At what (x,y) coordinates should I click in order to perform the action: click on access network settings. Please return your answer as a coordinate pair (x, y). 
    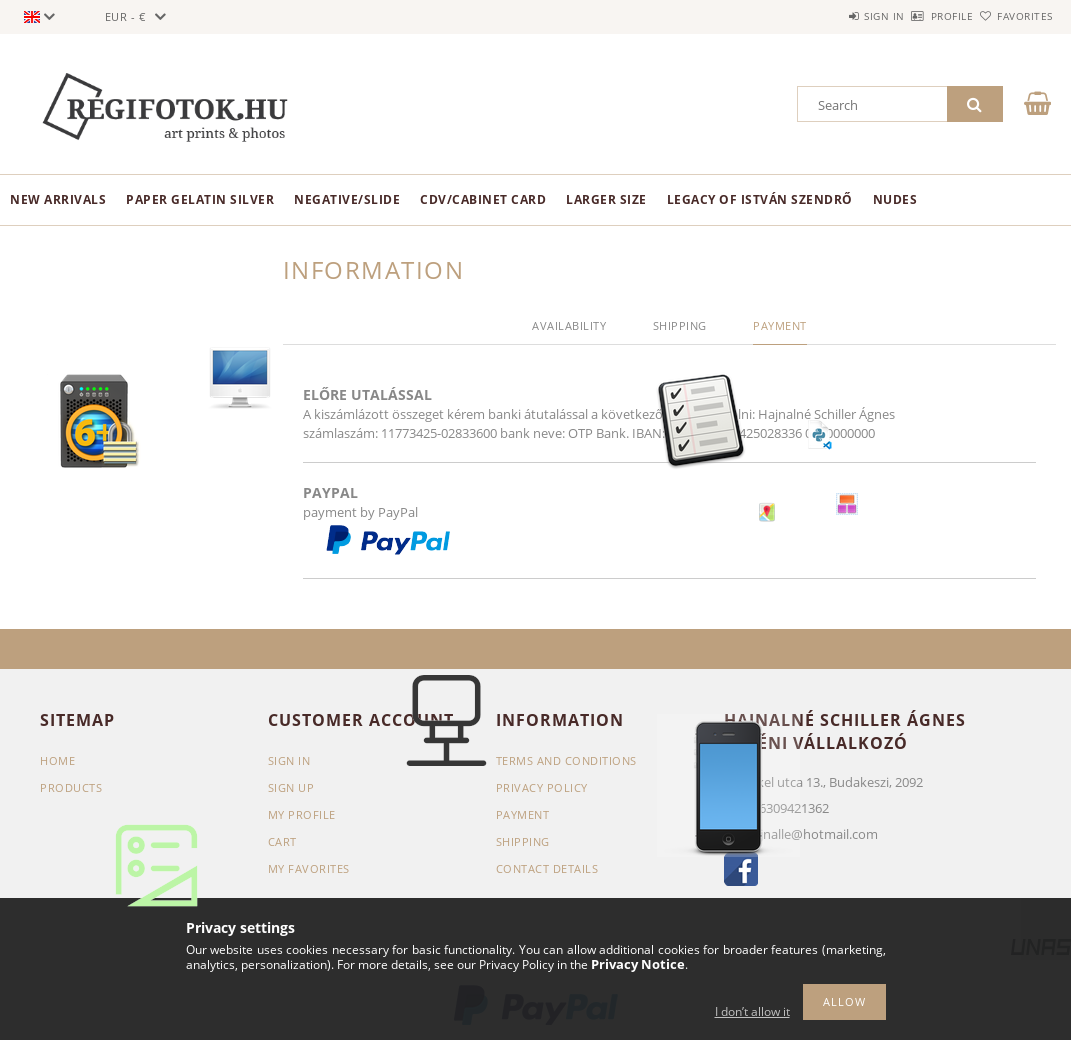
    Looking at the image, I should click on (446, 720).